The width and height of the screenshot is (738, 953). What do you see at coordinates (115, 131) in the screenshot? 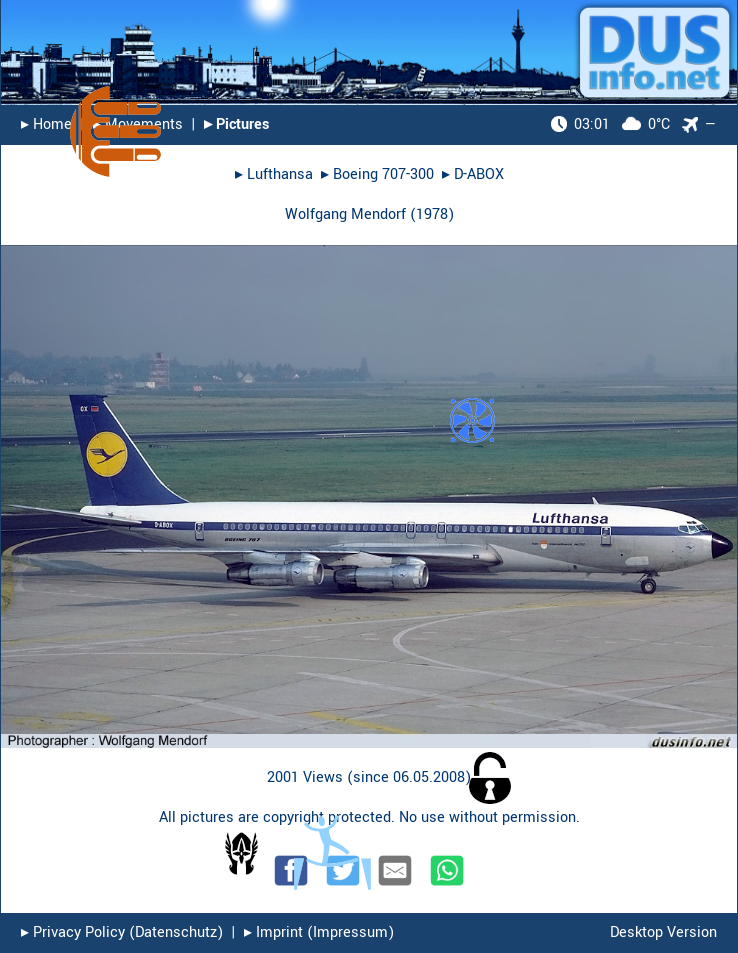
I see `grab or drag interaction gesture` at bounding box center [115, 131].